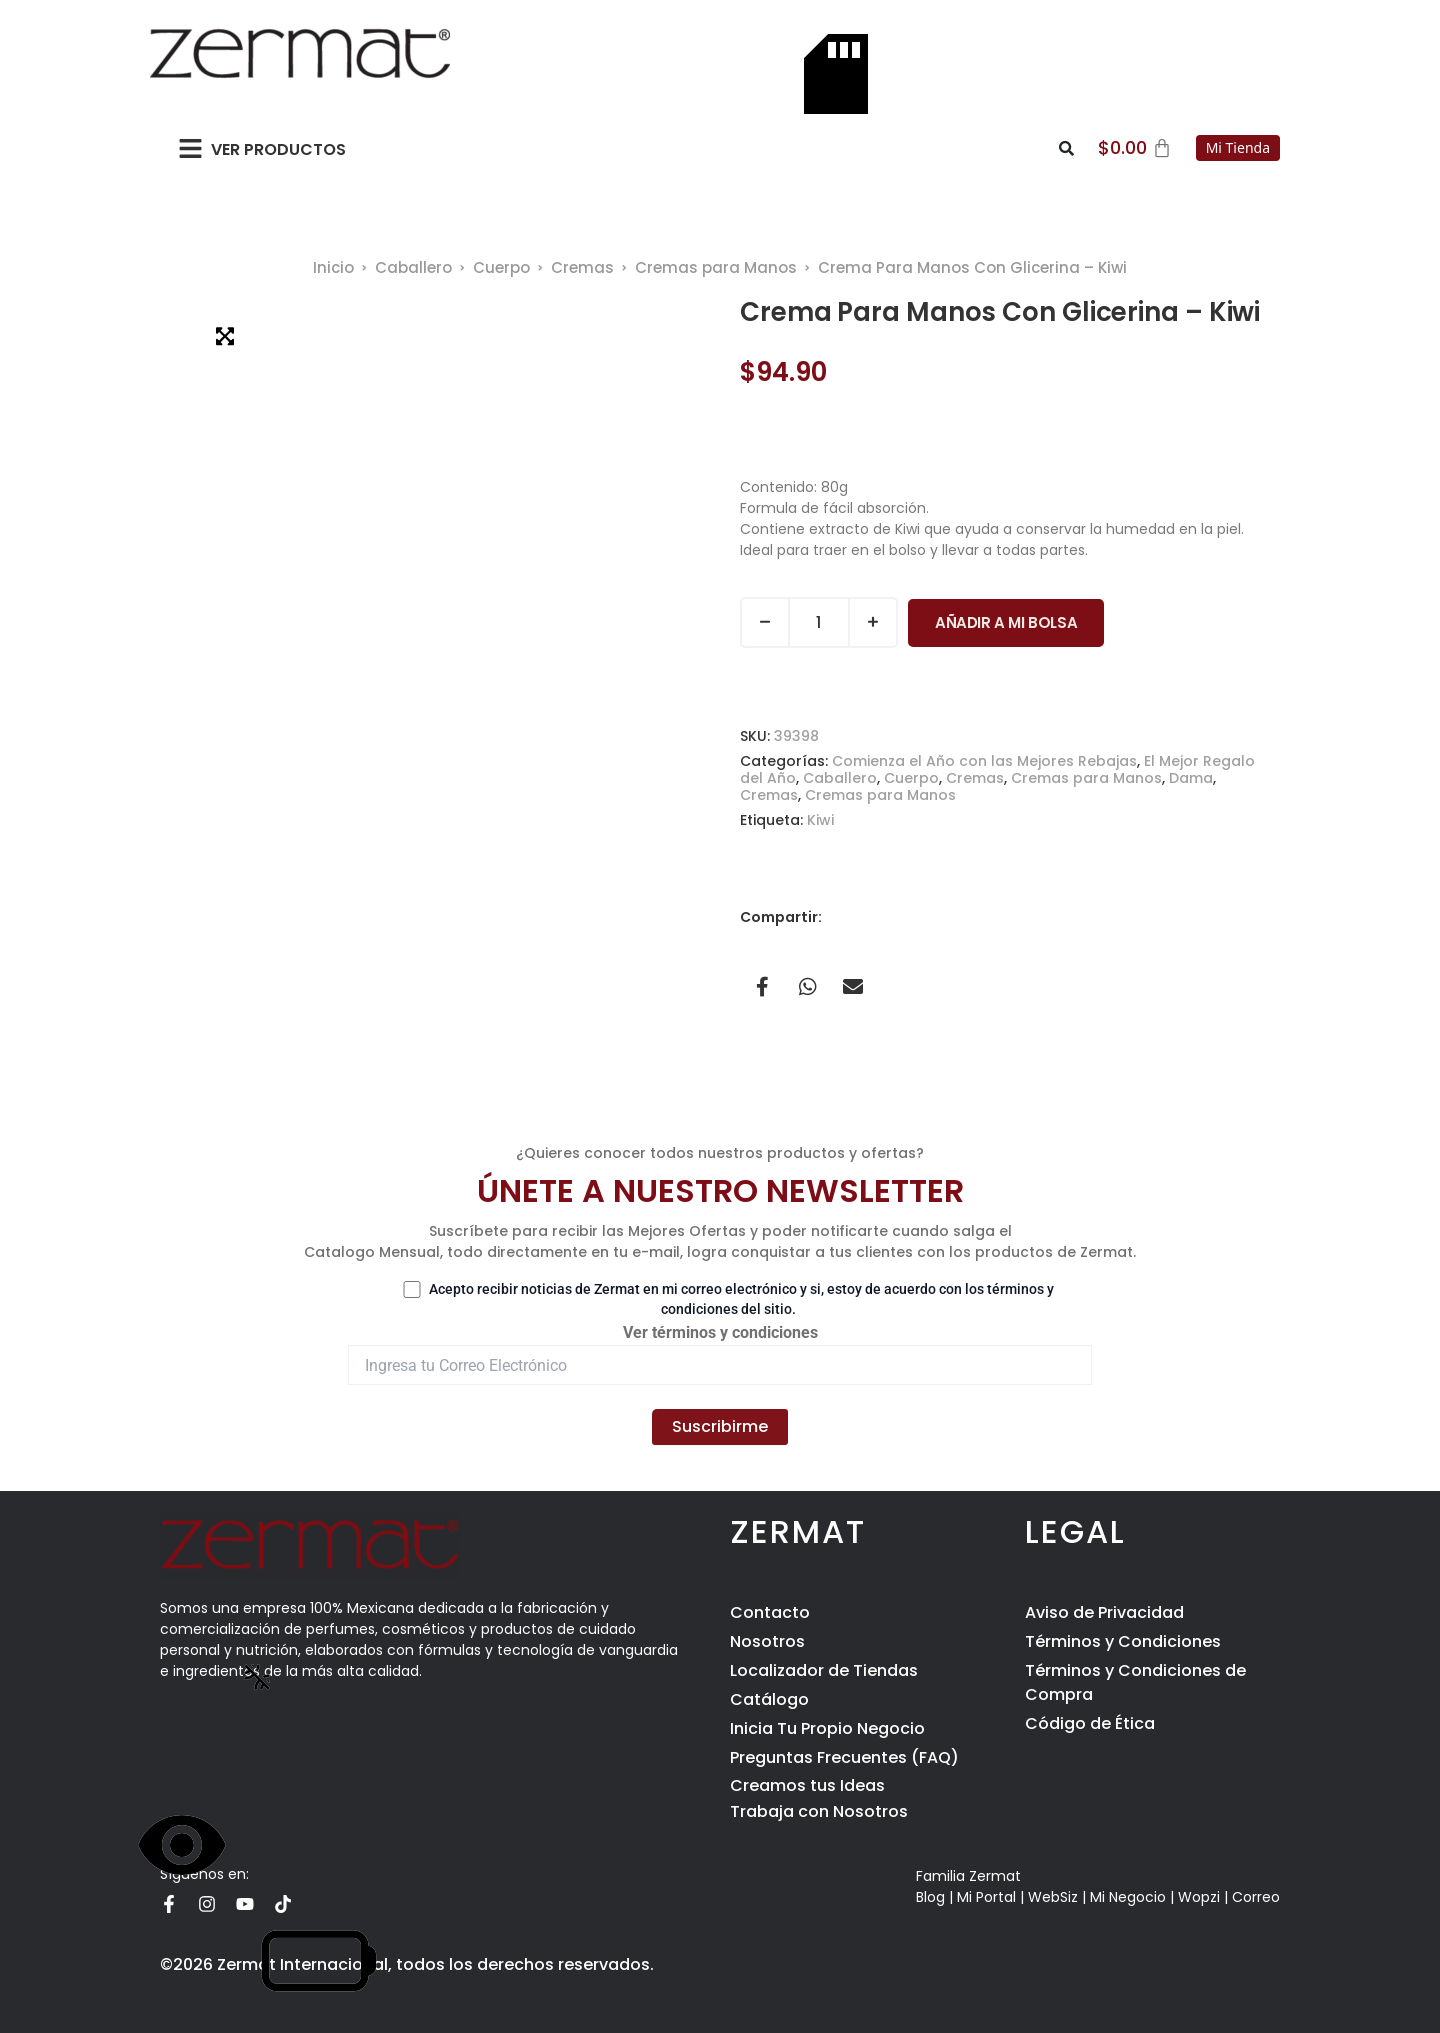 This screenshot has width=1440, height=2033. What do you see at coordinates (257, 1677) in the screenshot?
I see `disable light leak effects in photo editing` at bounding box center [257, 1677].